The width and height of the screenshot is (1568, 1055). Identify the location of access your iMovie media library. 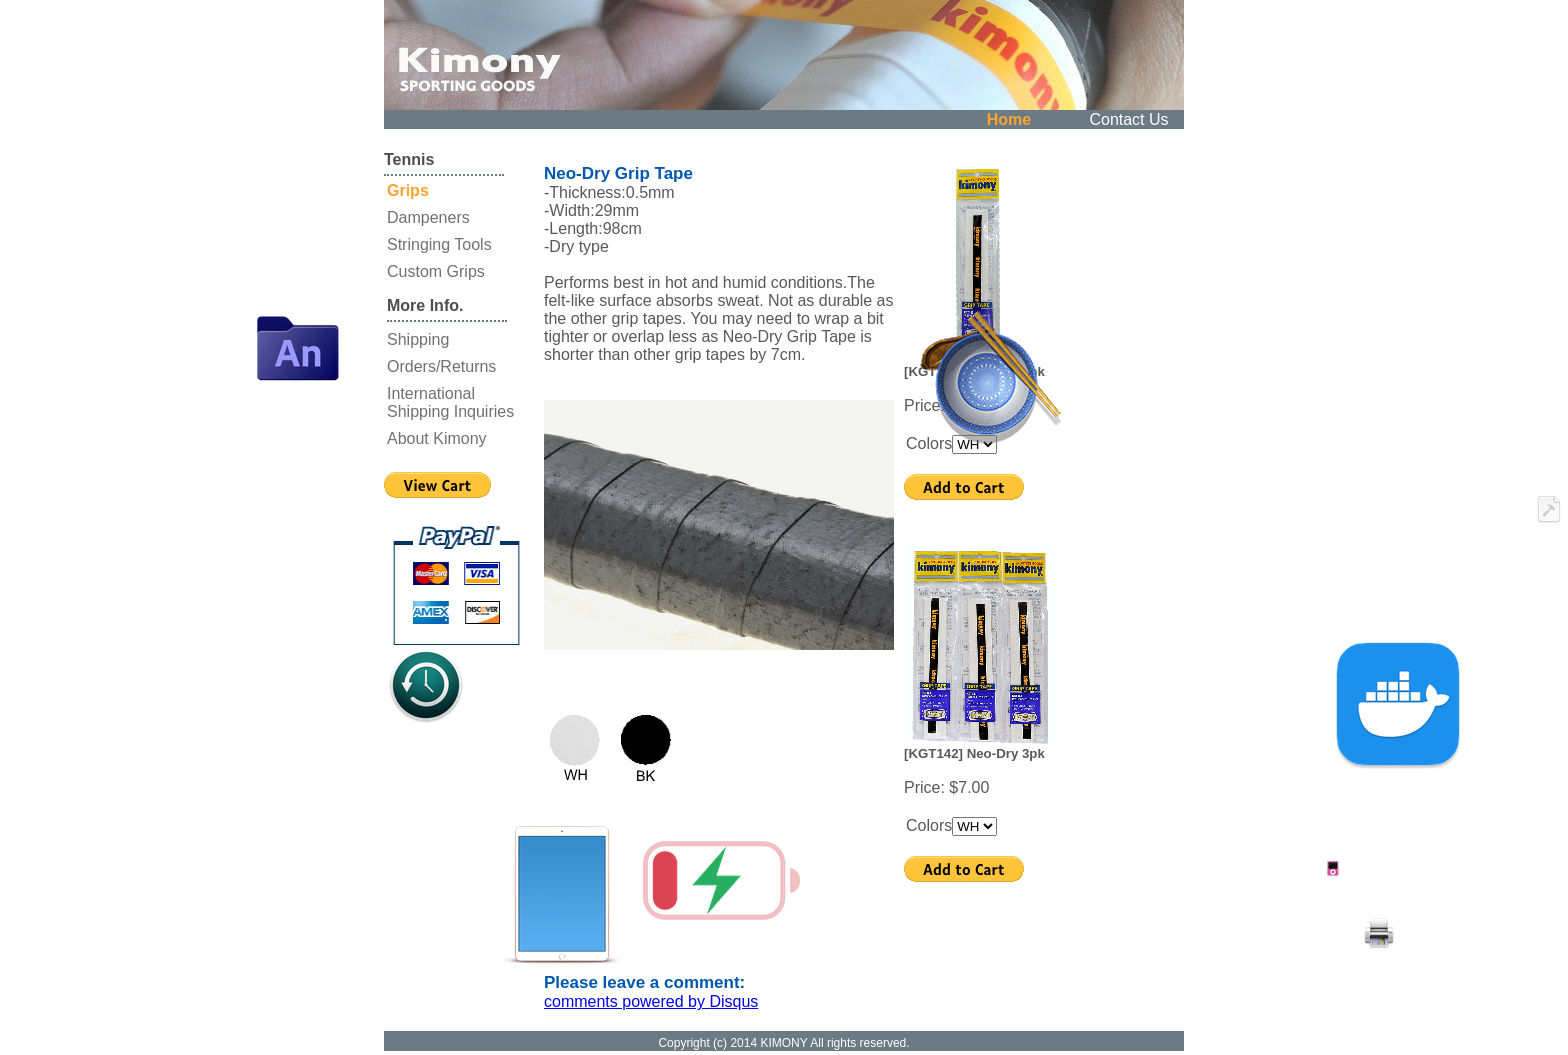
(302, 770).